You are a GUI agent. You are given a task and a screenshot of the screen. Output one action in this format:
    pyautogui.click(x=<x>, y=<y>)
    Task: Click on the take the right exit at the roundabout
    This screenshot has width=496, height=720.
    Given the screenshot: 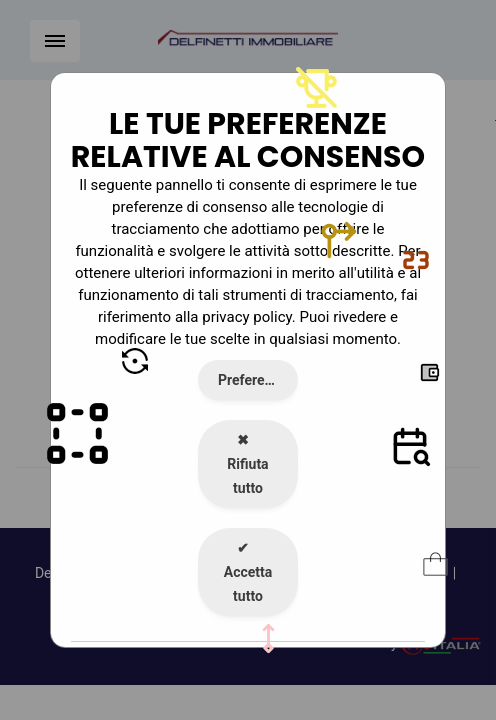 What is the action you would take?
    pyautogui.click(x=337, y=241)
    